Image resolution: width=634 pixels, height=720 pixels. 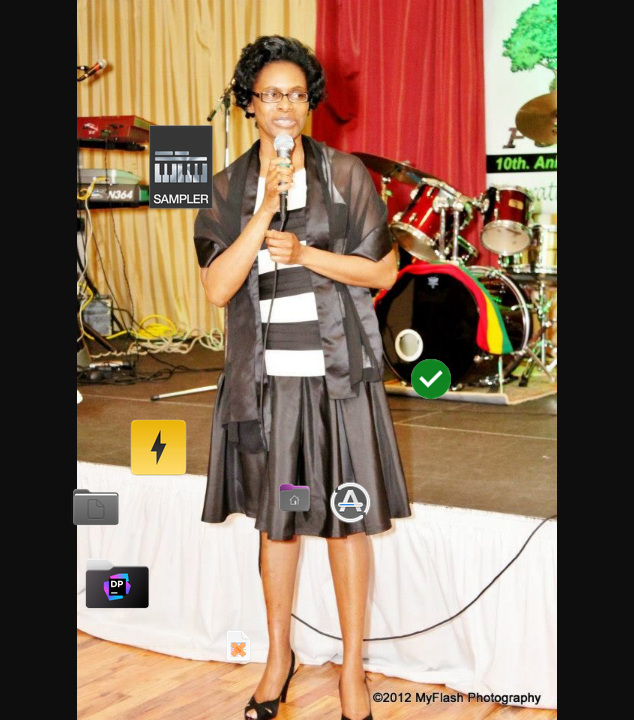 I want to click on access power and battery settings, so click(x=158, y=447).